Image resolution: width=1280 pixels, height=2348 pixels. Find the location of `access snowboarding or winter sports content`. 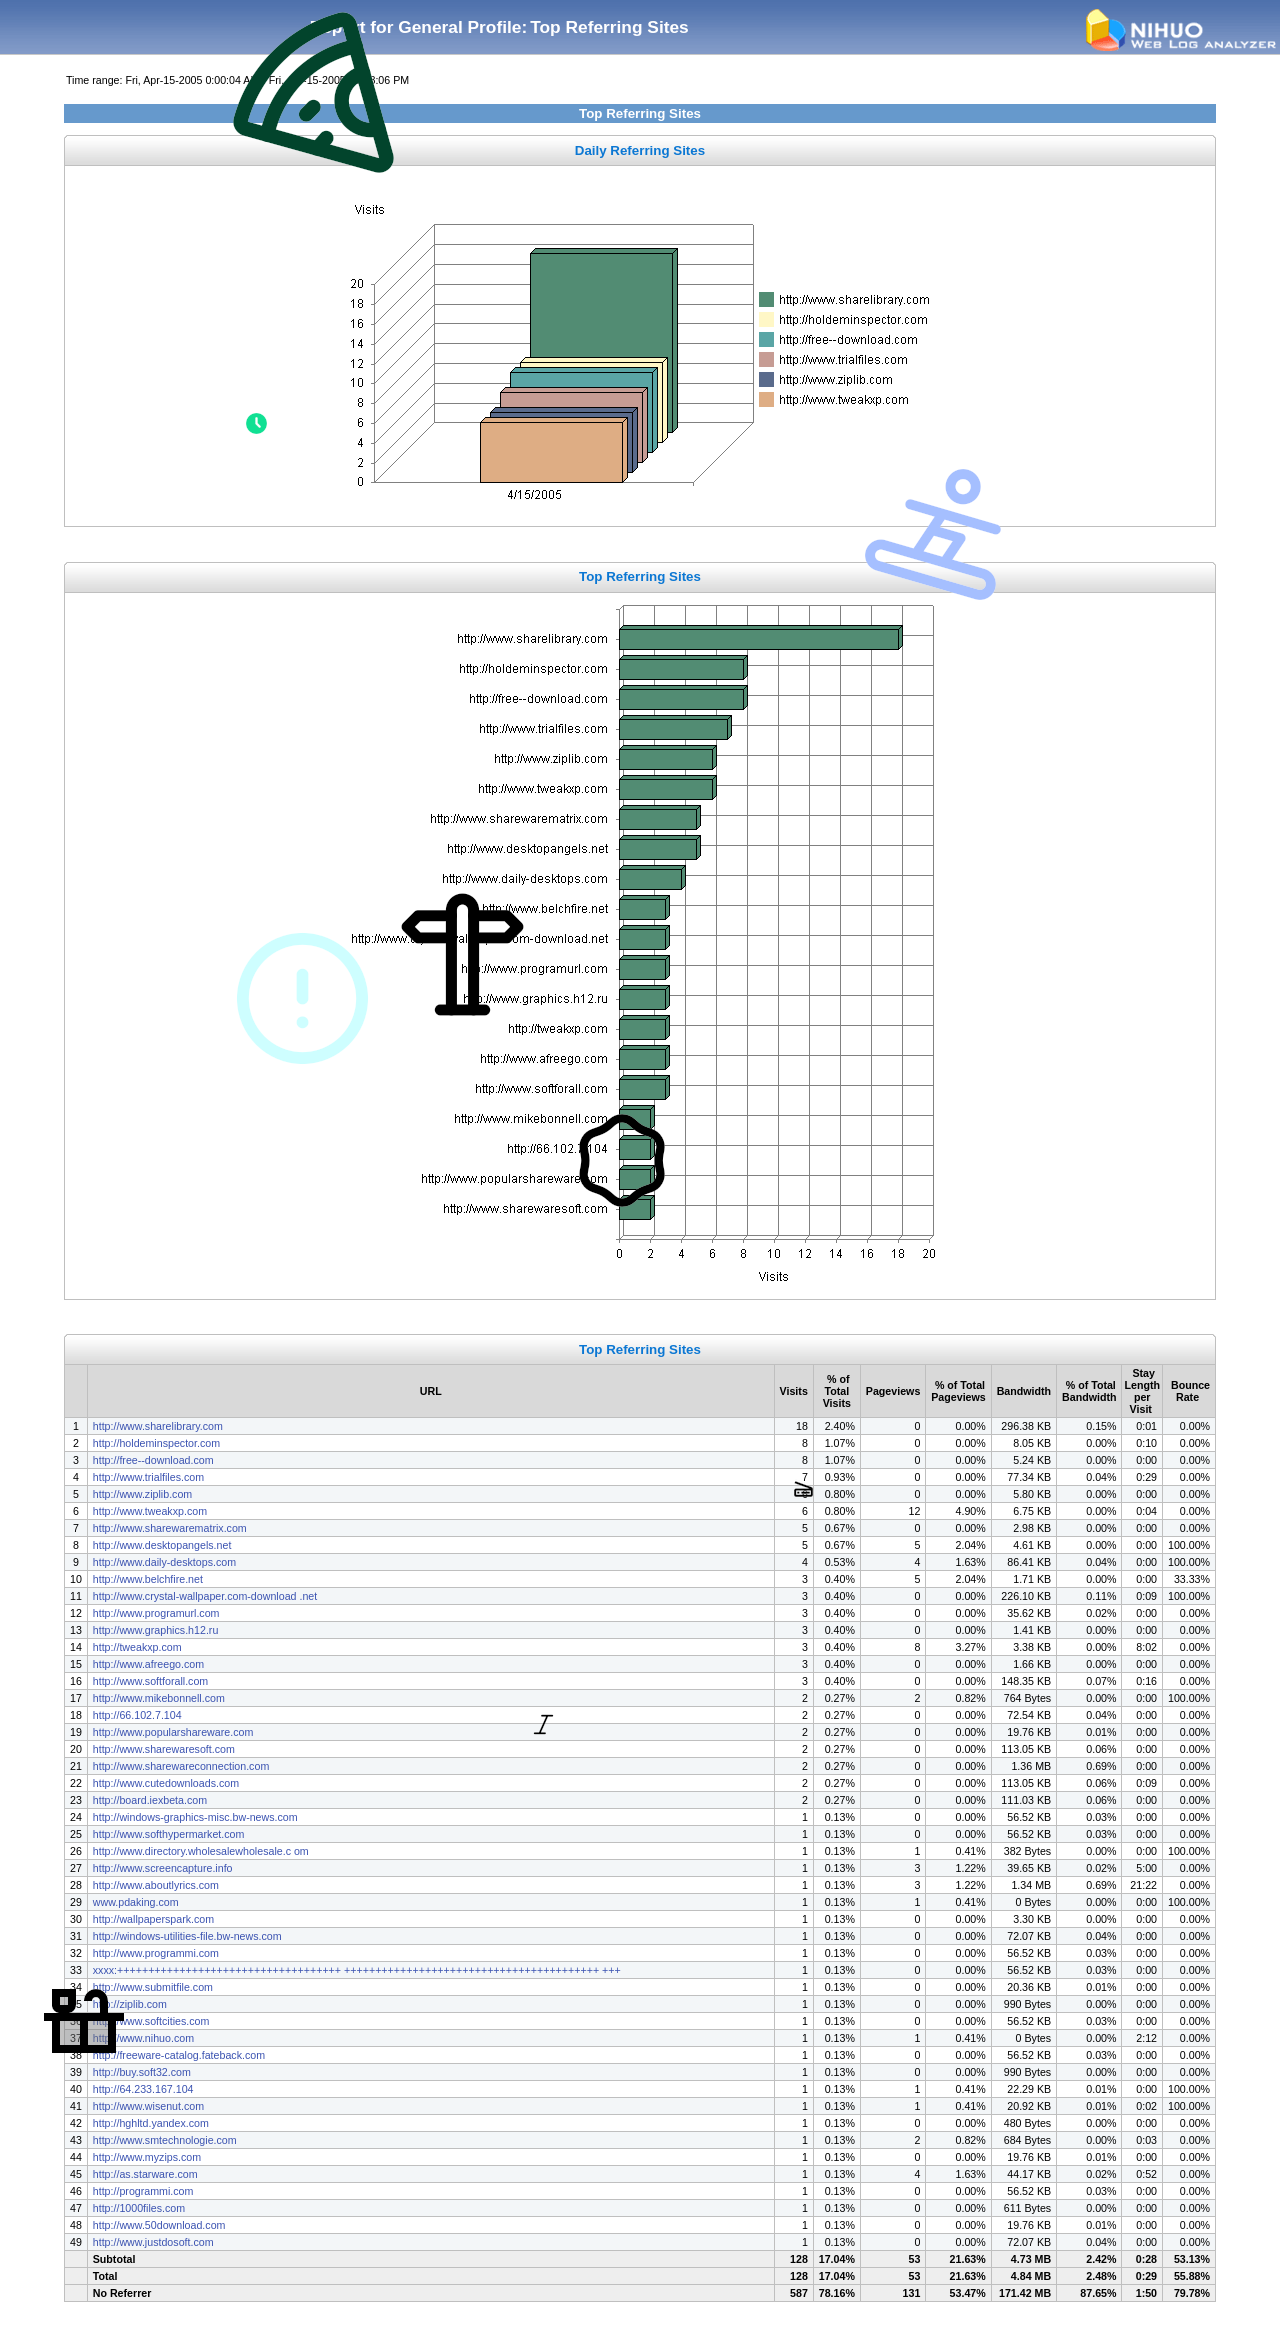

access snowboarding or winter sports content is located at coordinates (940, 534).